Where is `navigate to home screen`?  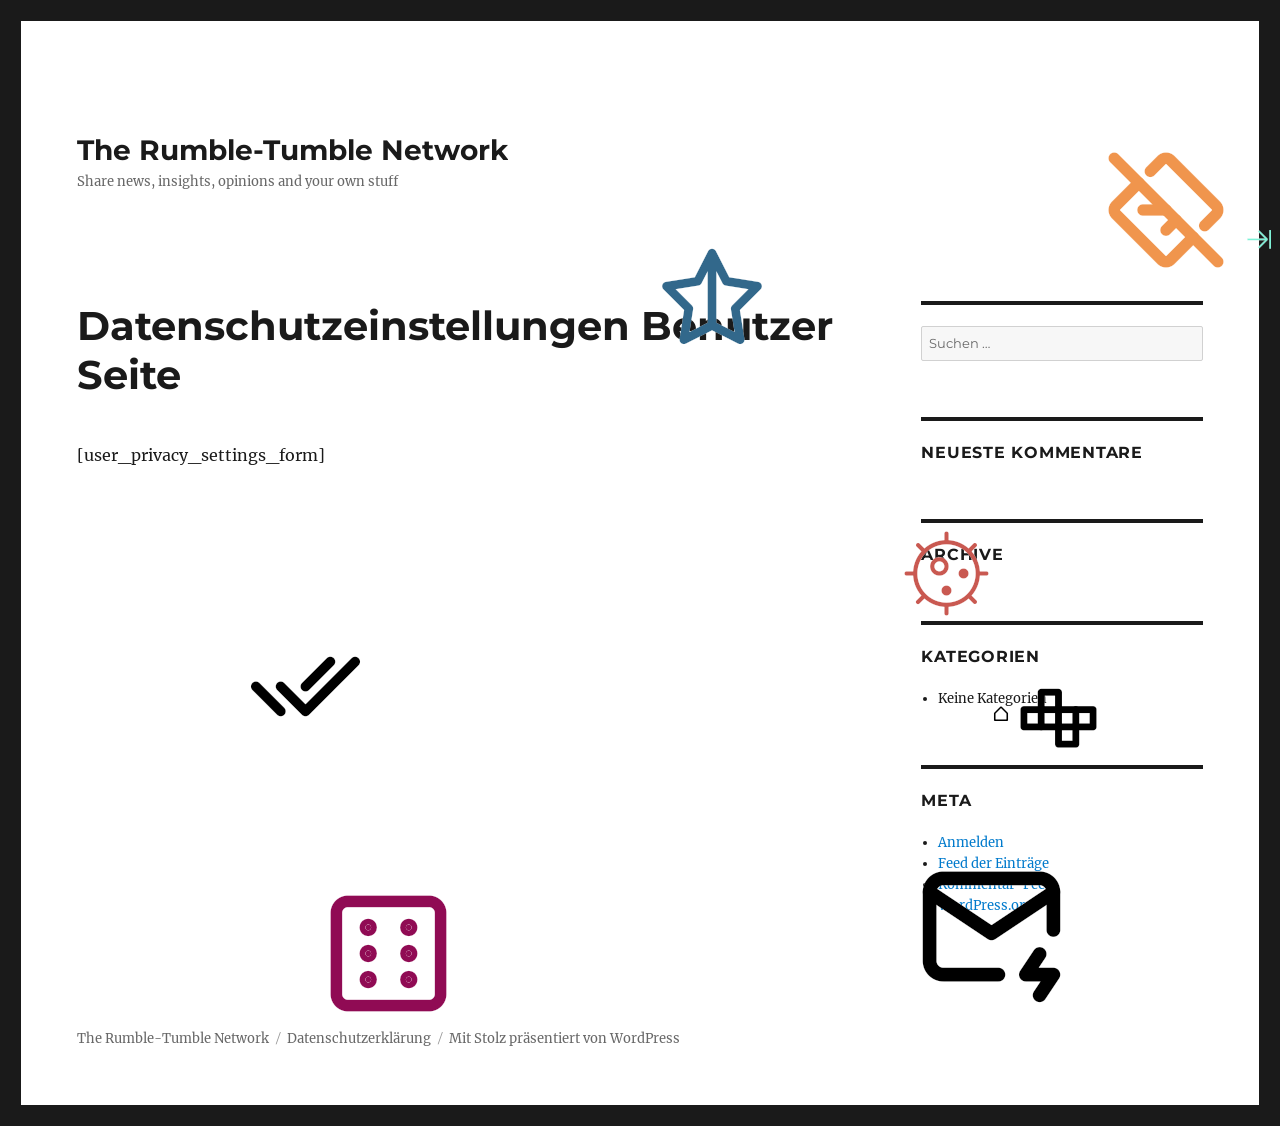 navigate to home screen is located at coordinates (1001, 714).